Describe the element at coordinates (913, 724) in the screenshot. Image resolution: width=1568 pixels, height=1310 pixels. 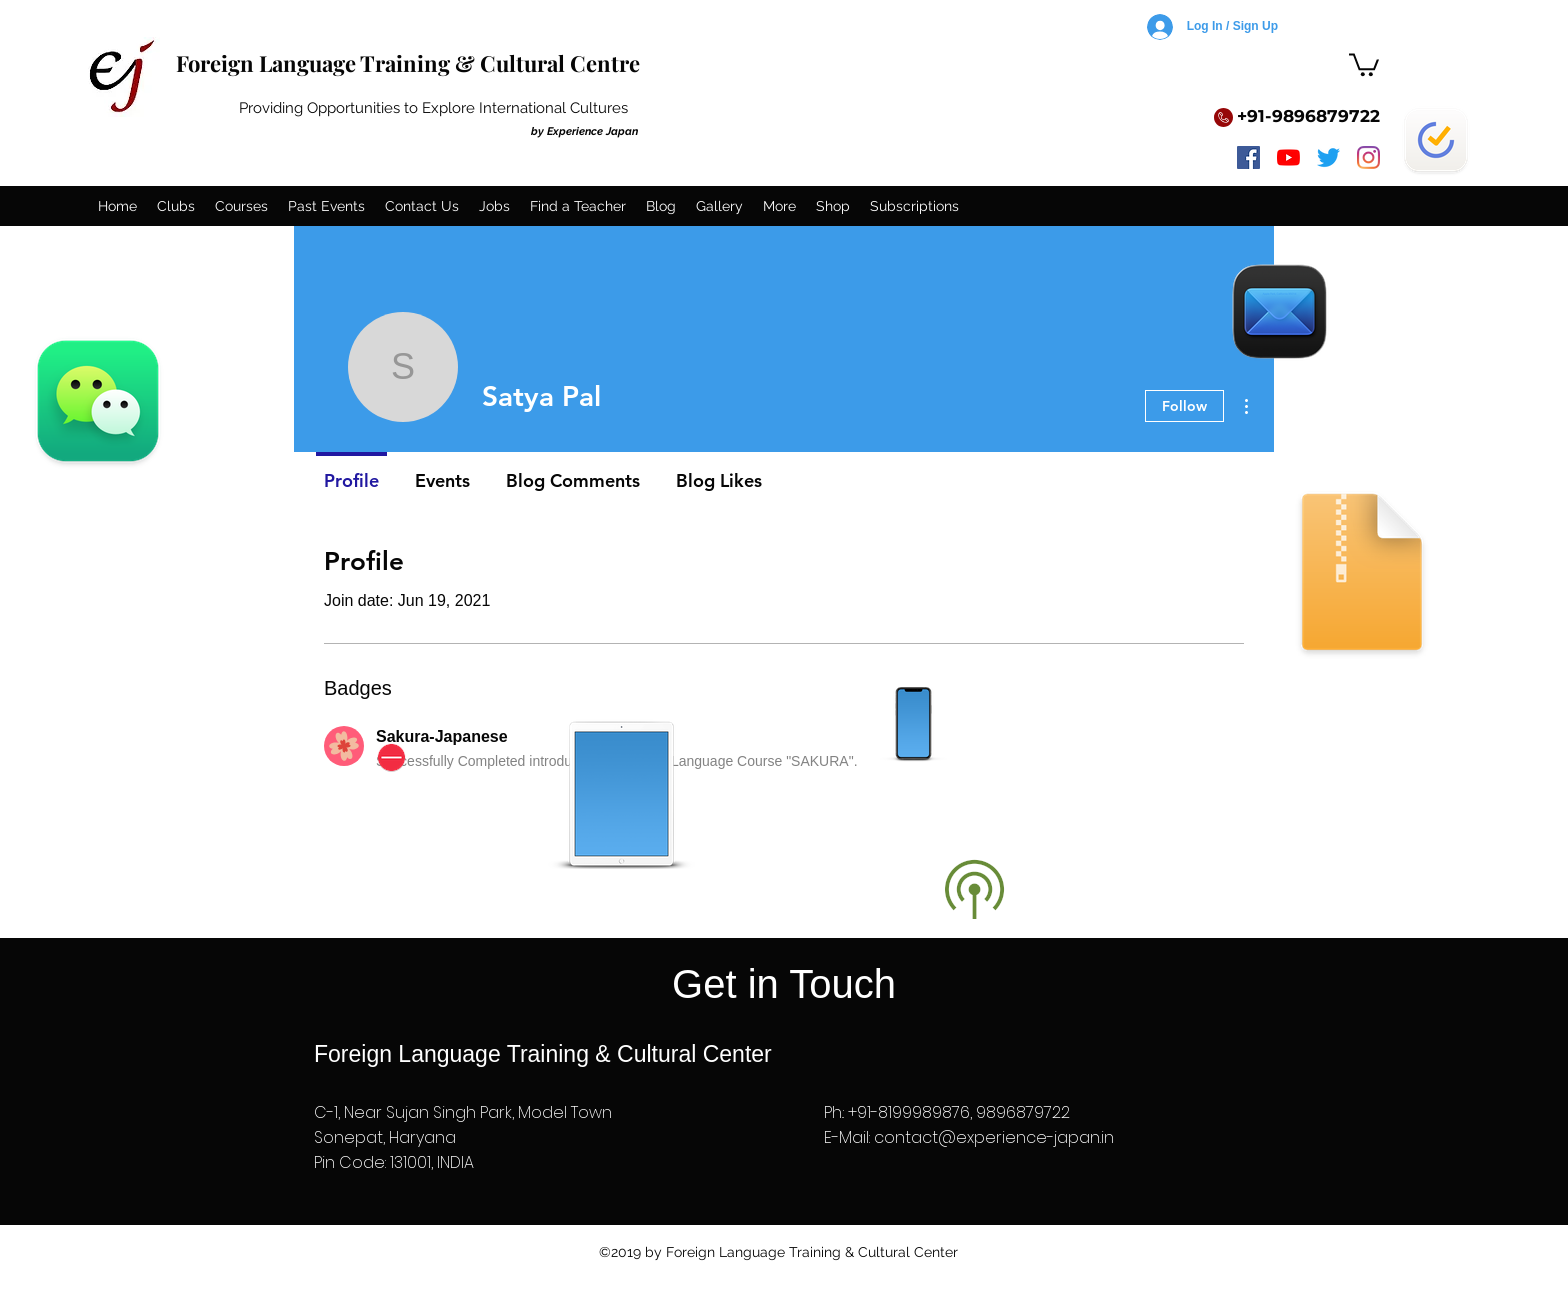
I see `iPhone 11 Pro device icon` at that location.